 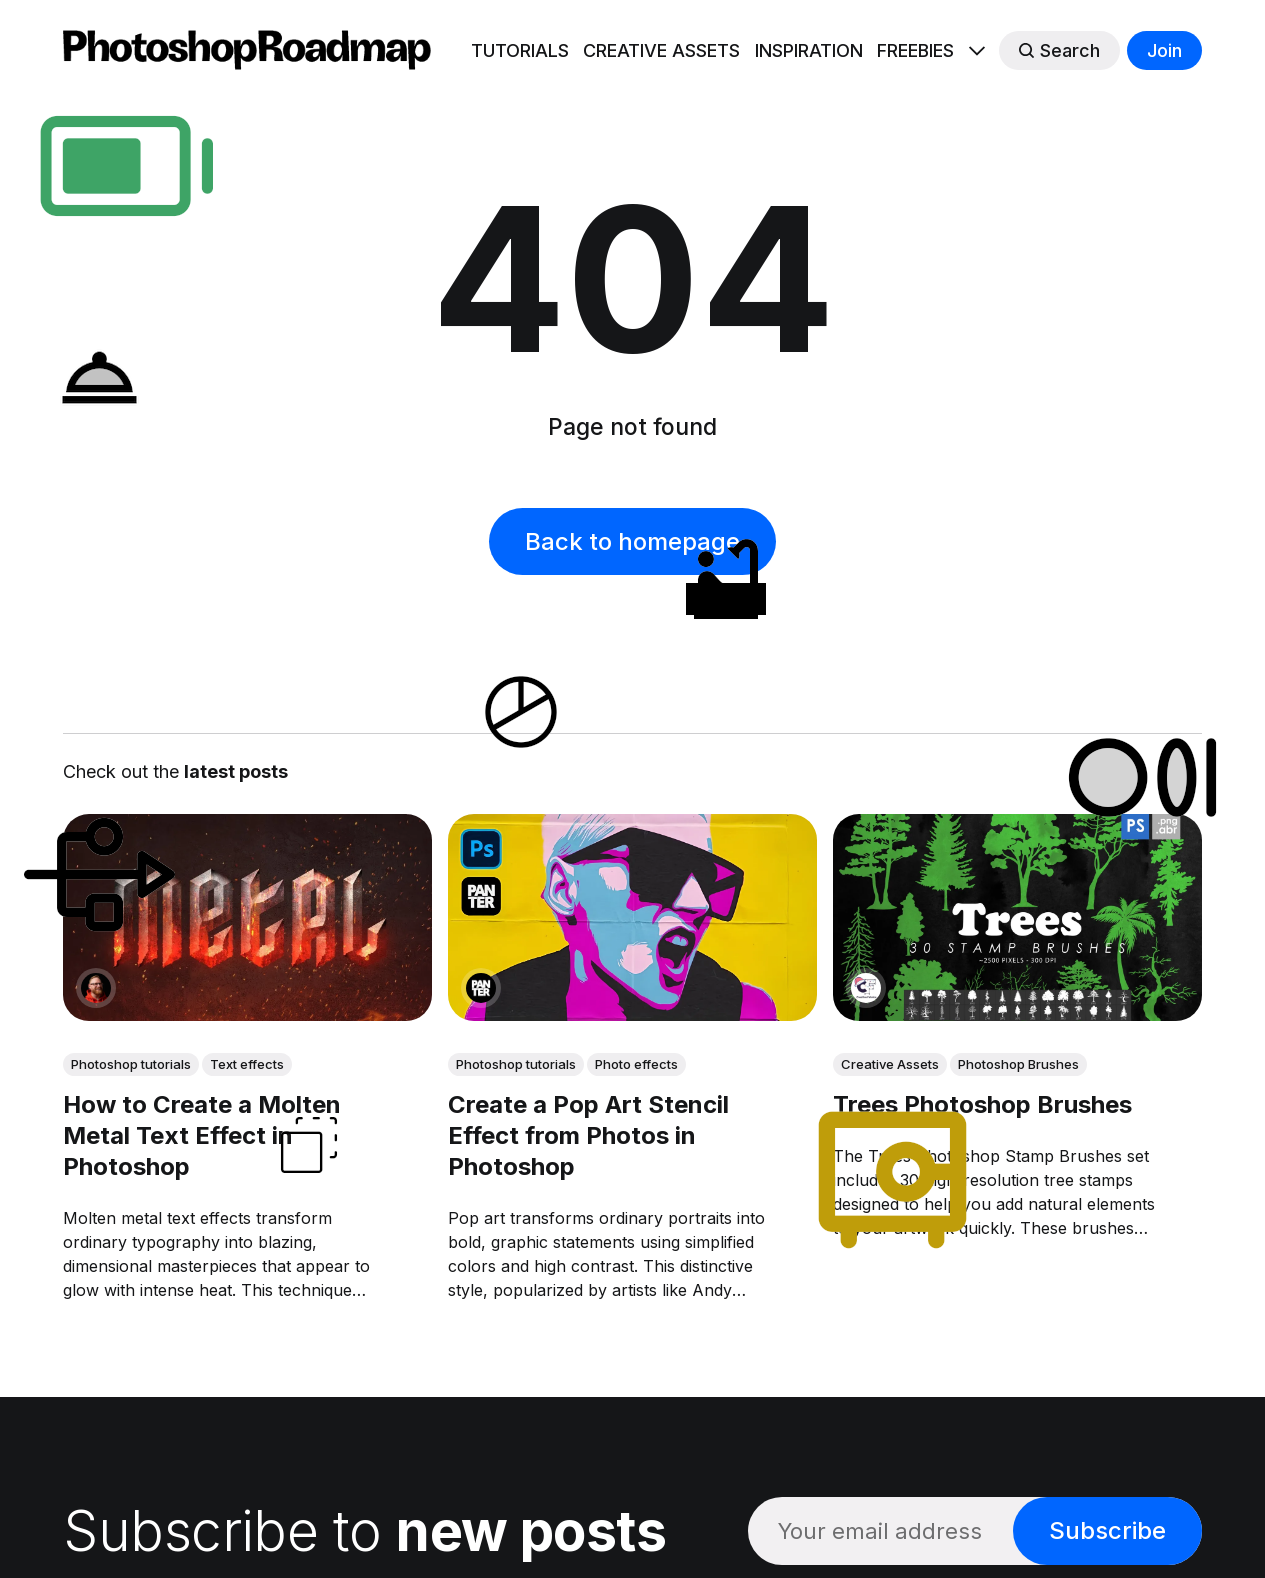 I want to click on access secure storage or vault, so click(x=892, y=1174).